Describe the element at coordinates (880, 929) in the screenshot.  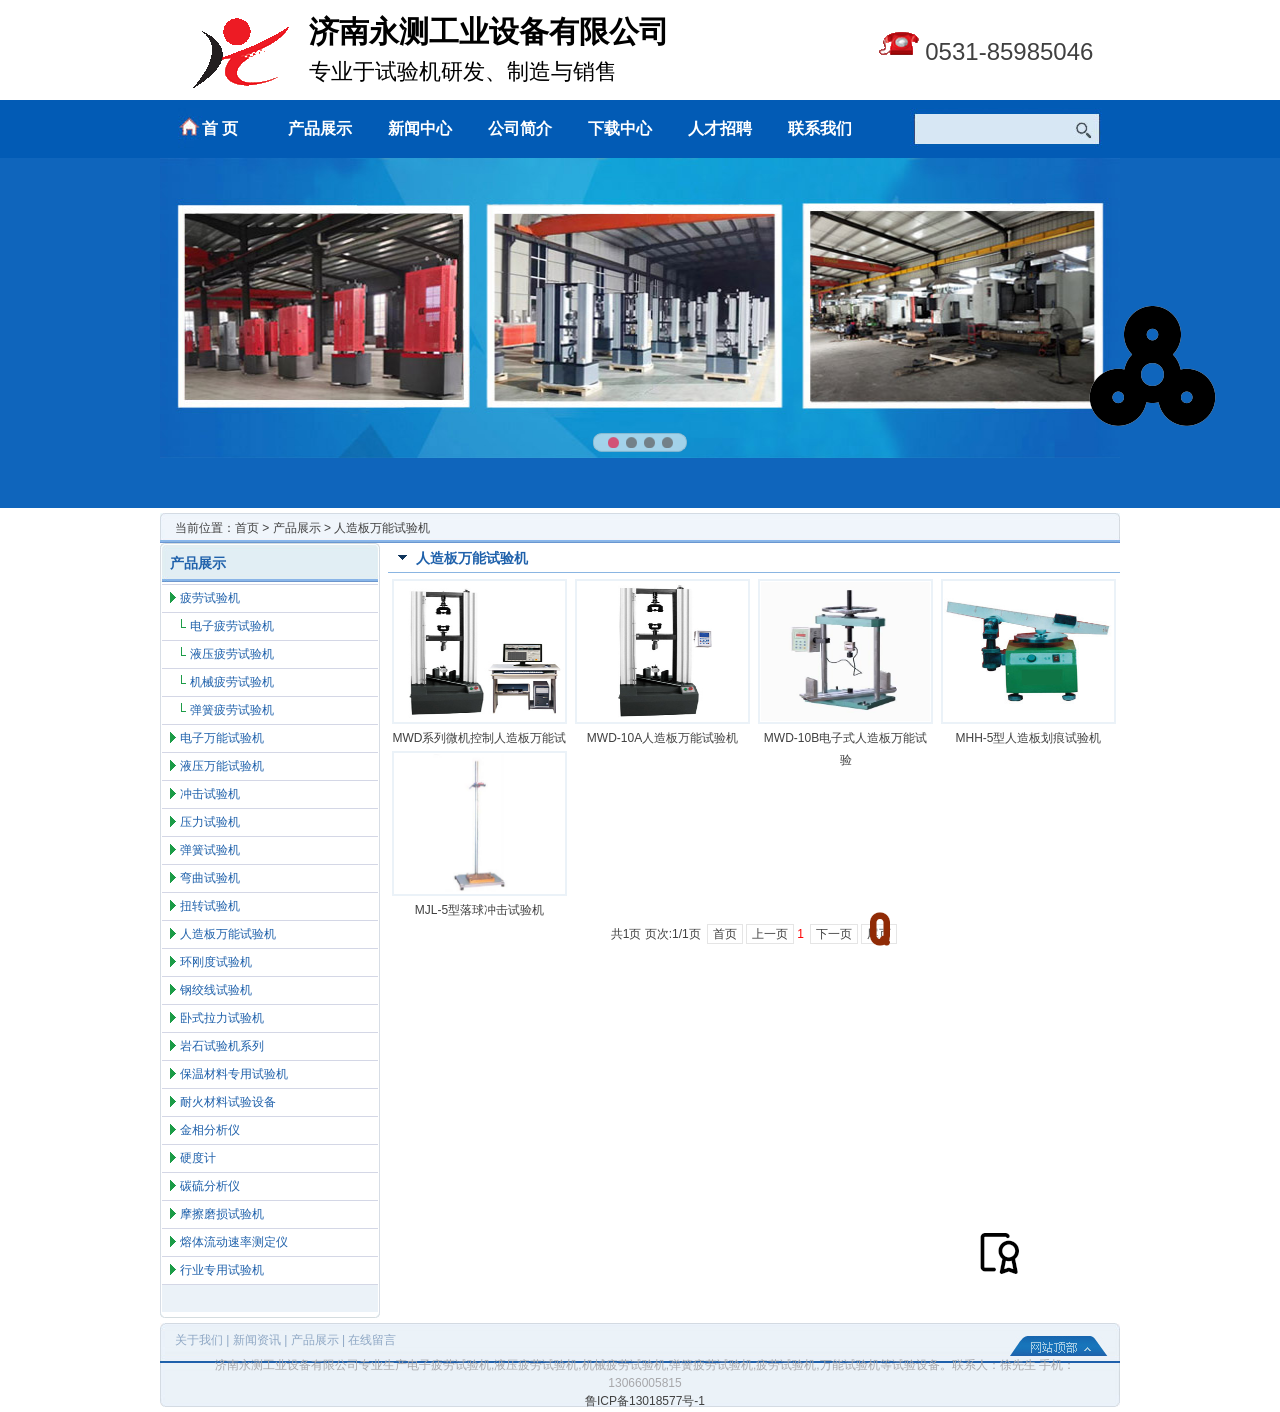
I see `indicates a label or category starting with "q"` at that location.